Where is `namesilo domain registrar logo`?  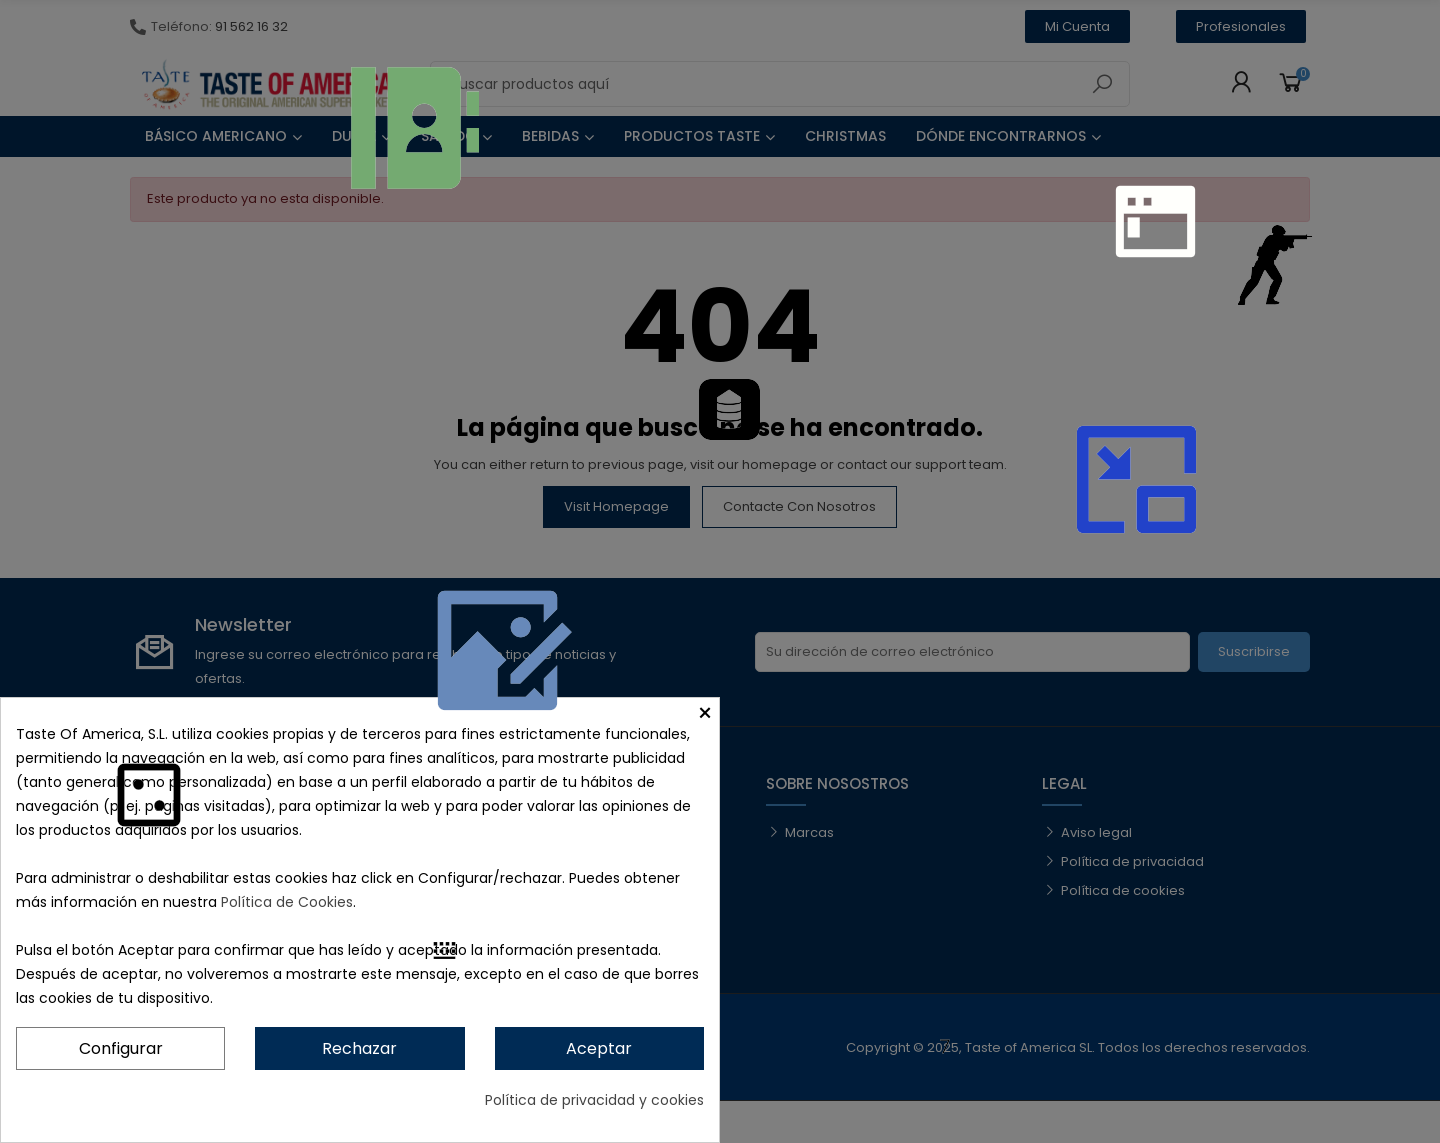 namesilo domain registrar logo is located at coordinates (729, 409).